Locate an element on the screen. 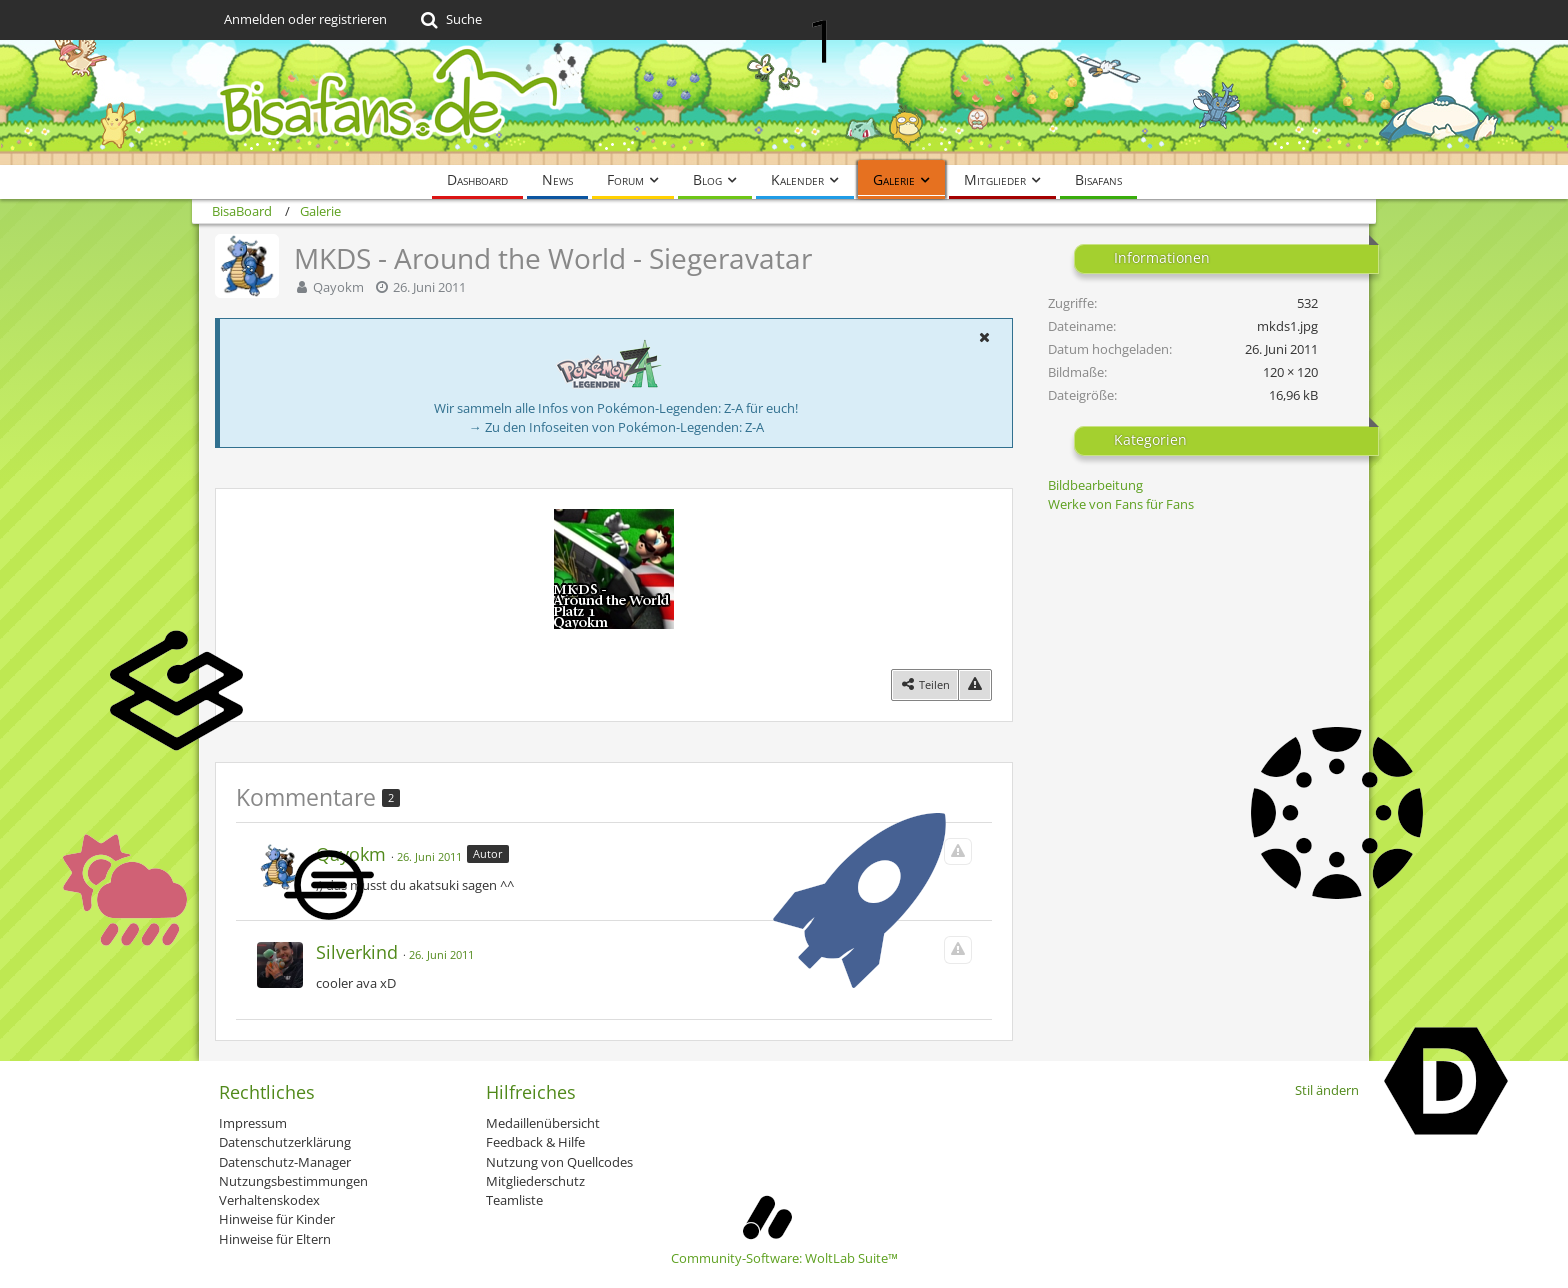 The image size is (1568, 1288). rainyun brand logo is located at coordinates (125, 890).